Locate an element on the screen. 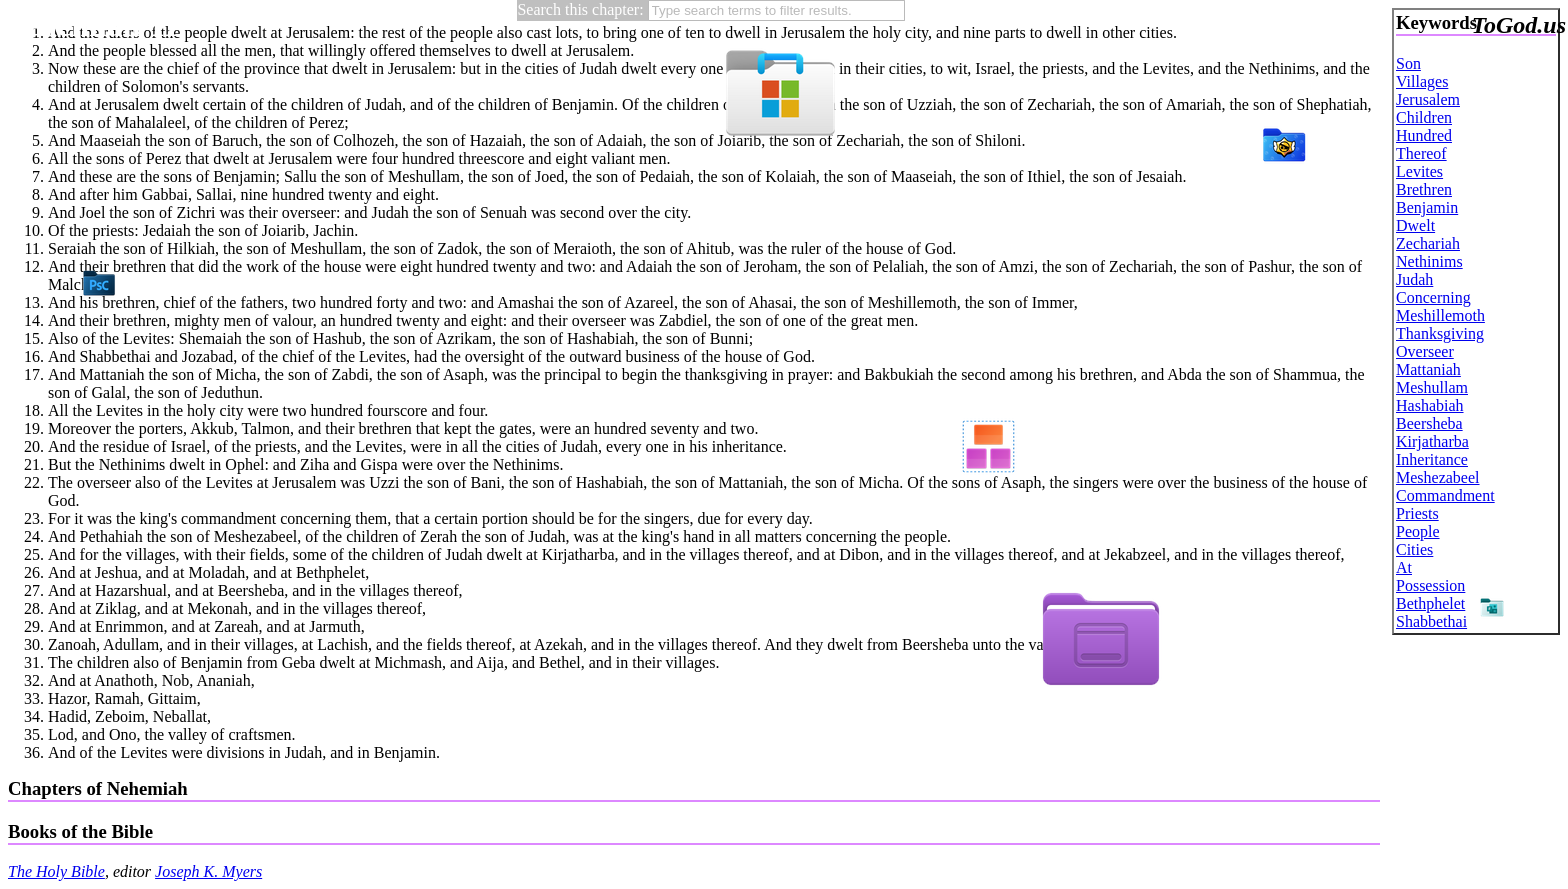 This screenshot has height=889, width=1568. open microsoft store downloads folder is located at coordinates (780, 96).